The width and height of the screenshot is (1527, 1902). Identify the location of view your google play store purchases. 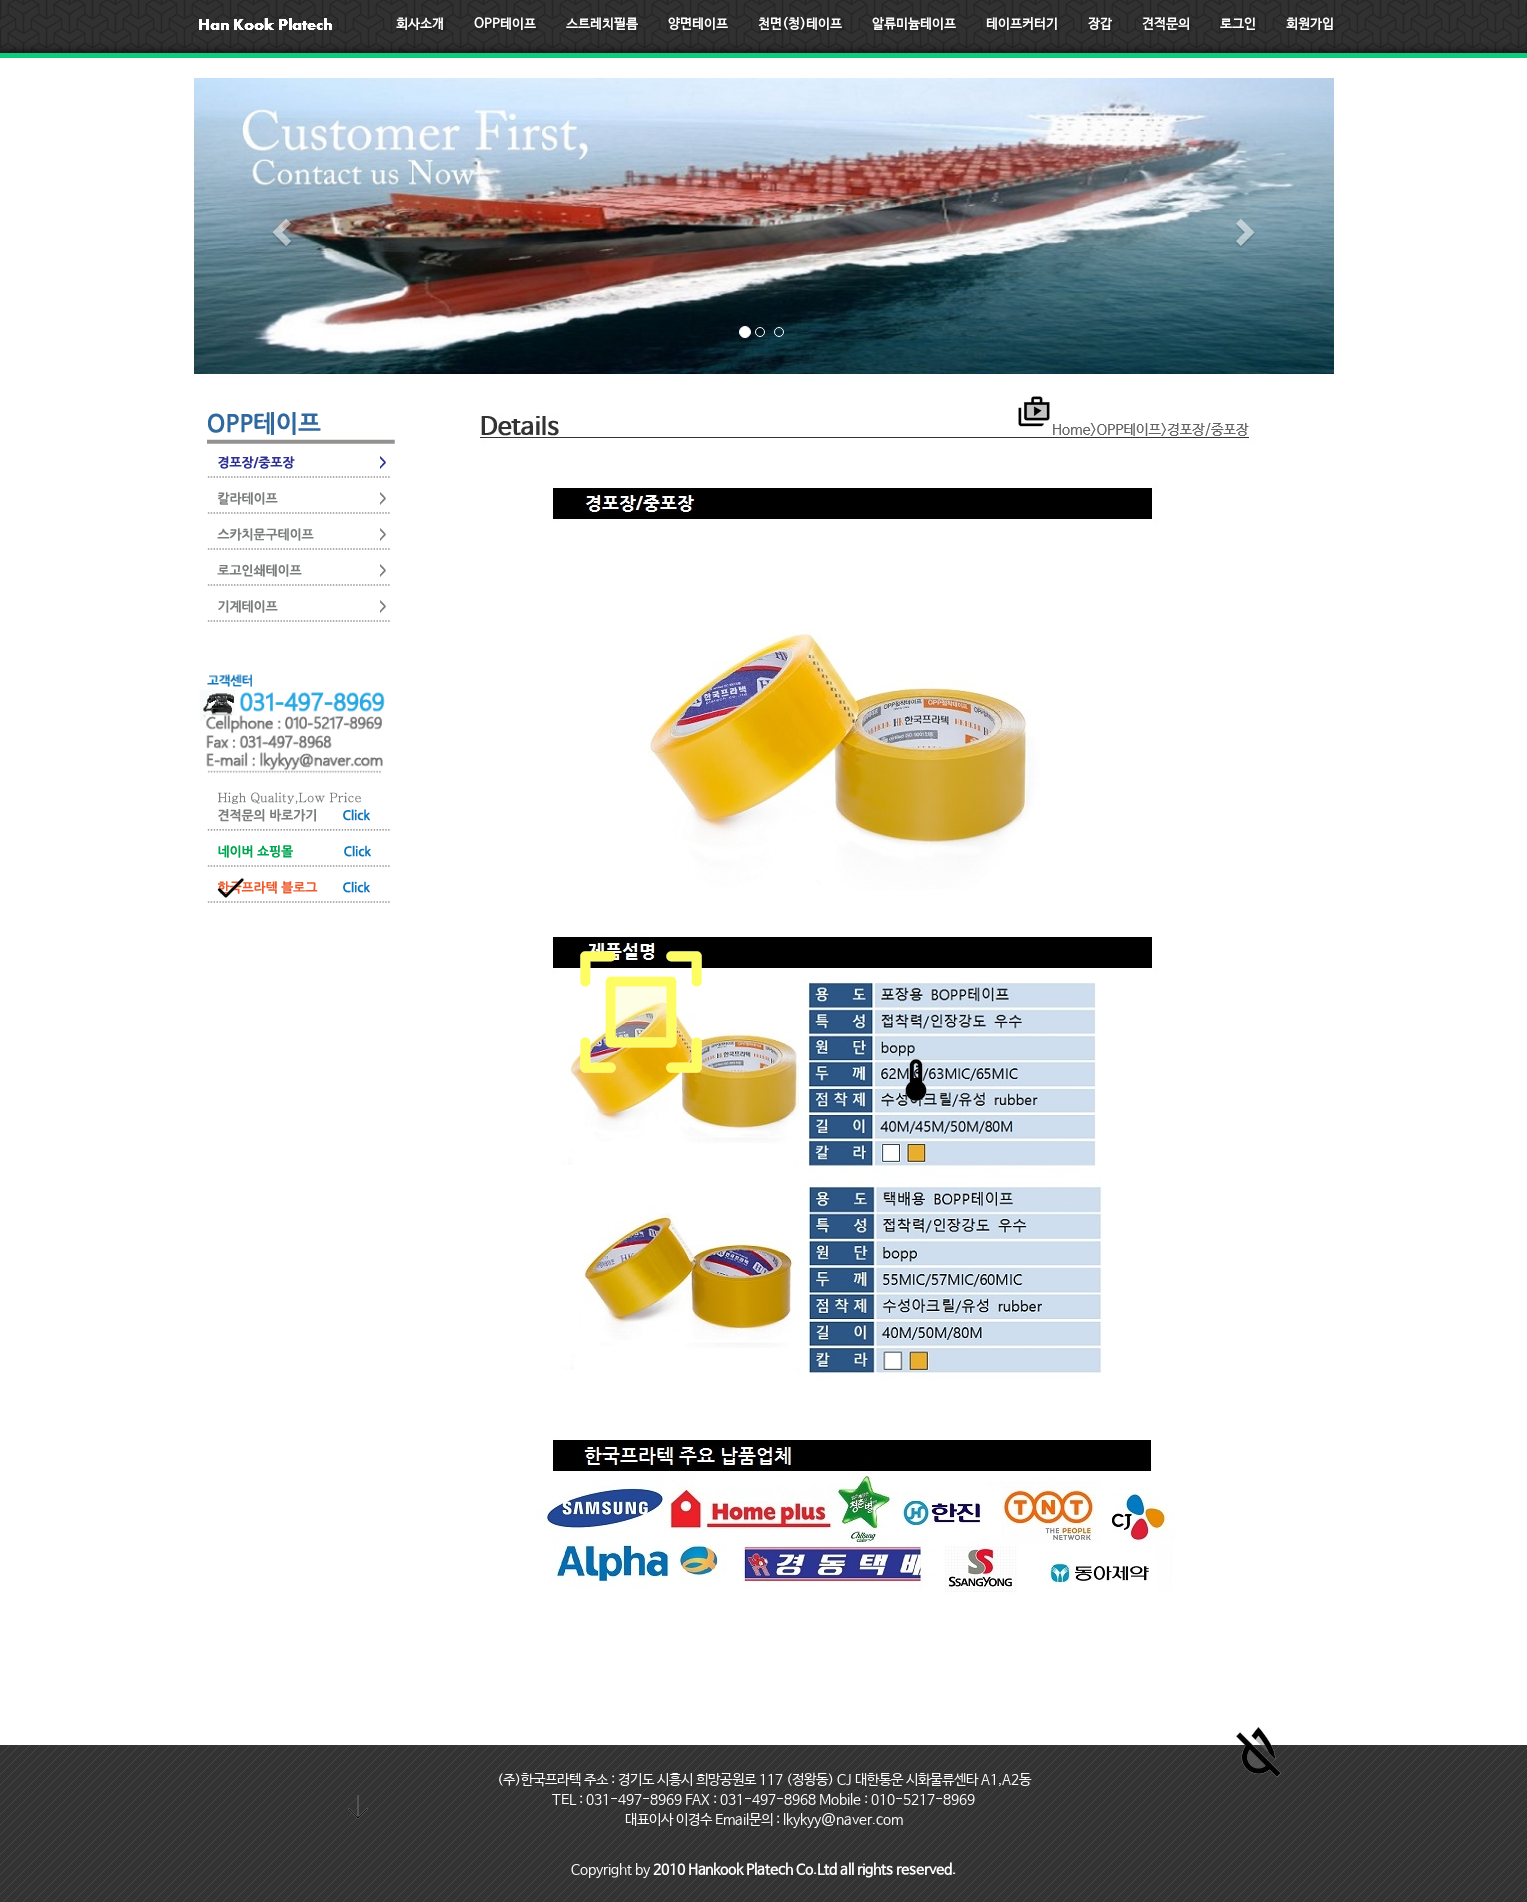
(1034, 412).